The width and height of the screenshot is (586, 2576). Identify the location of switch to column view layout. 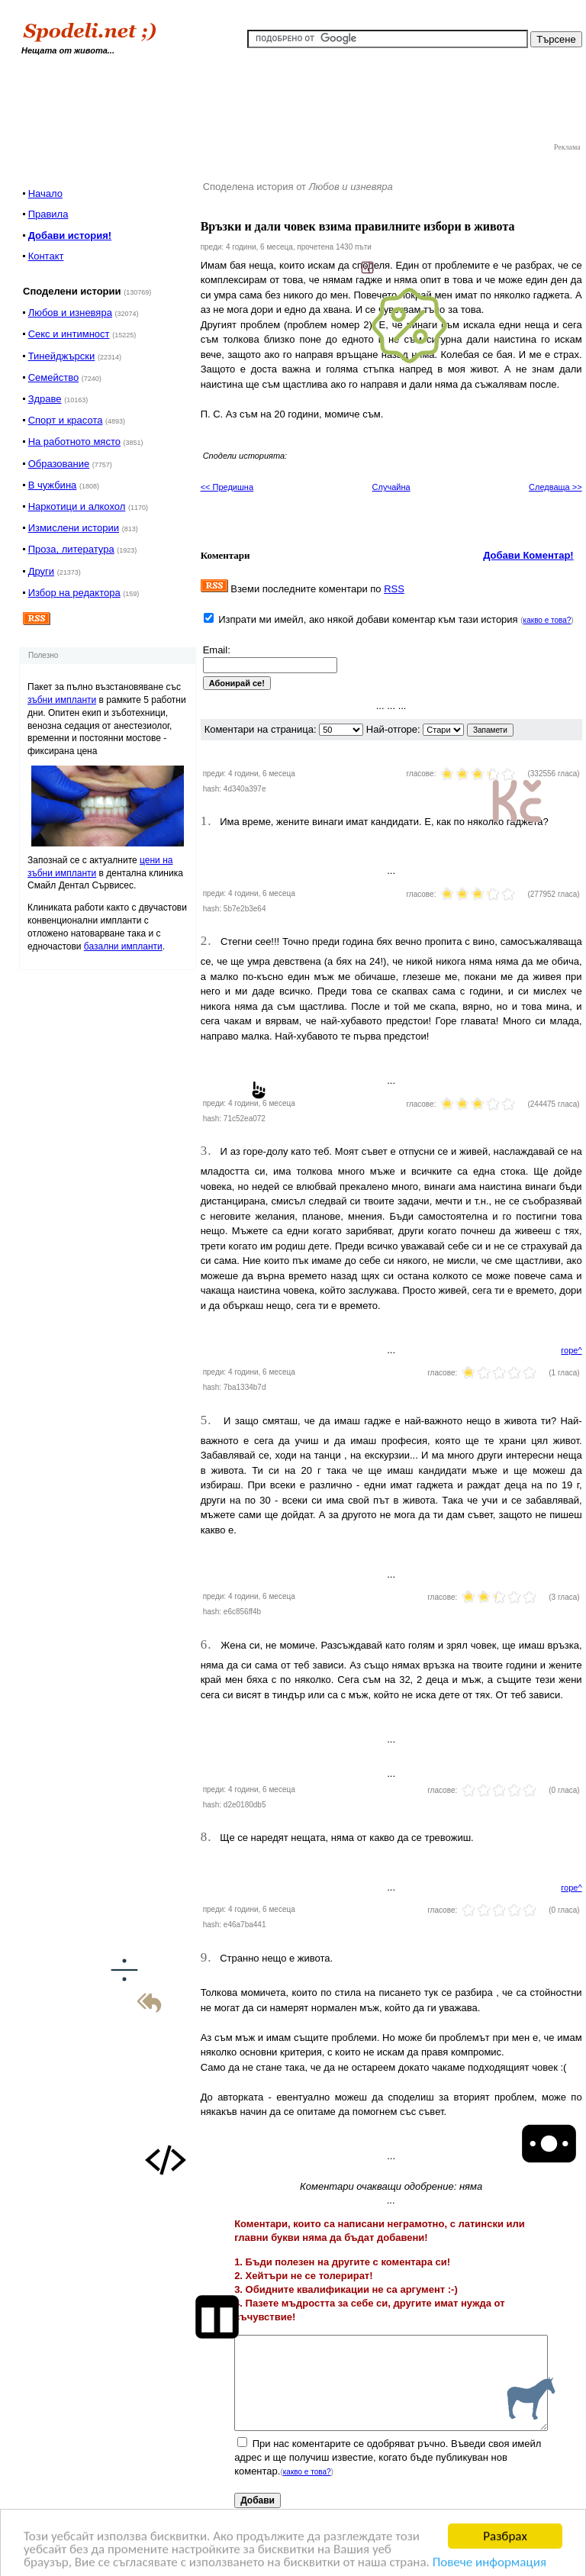
(217, 2316).